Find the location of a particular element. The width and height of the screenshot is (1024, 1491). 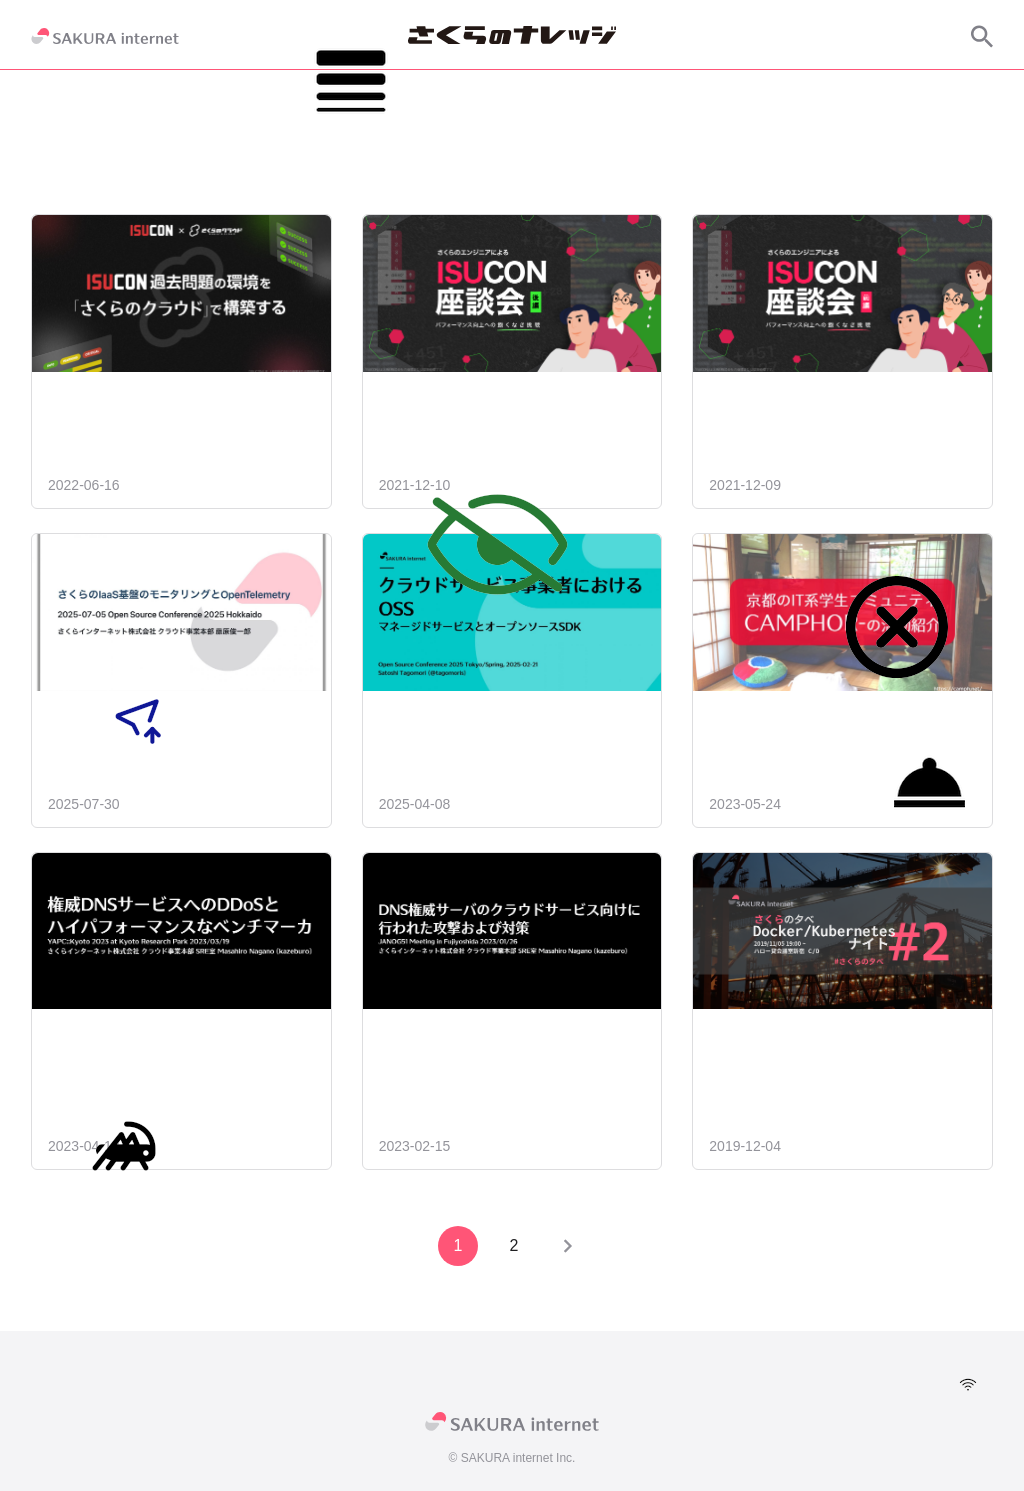

indicates pest or insect-related content is located at coordinates (124, 1146).